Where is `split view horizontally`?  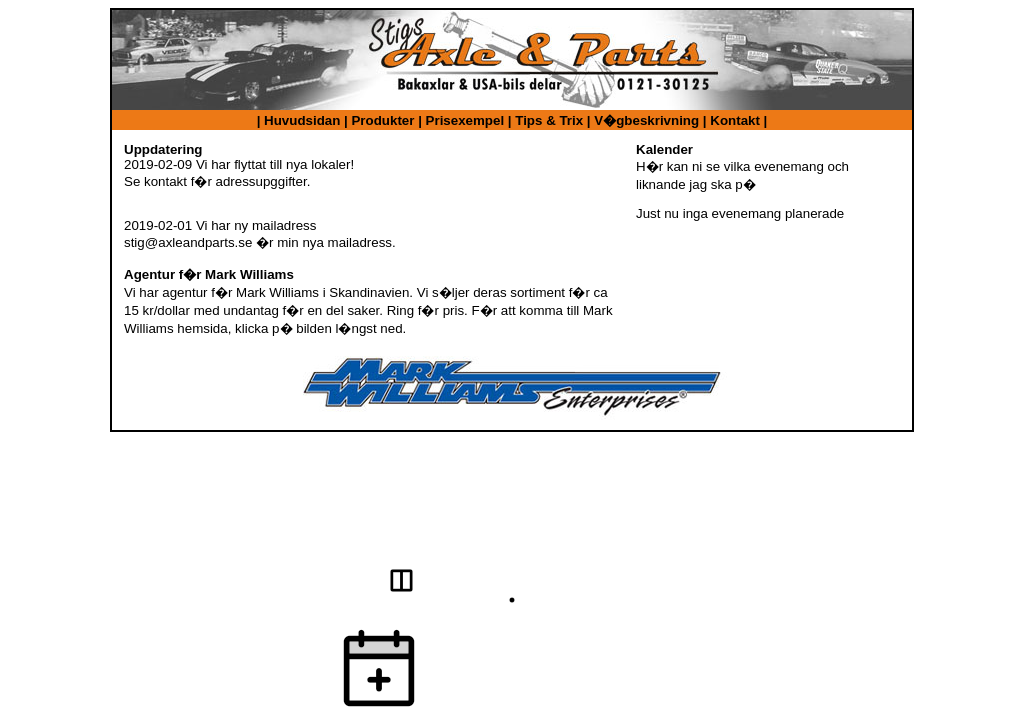
split view horizontally is located at coordinates (401, 580).